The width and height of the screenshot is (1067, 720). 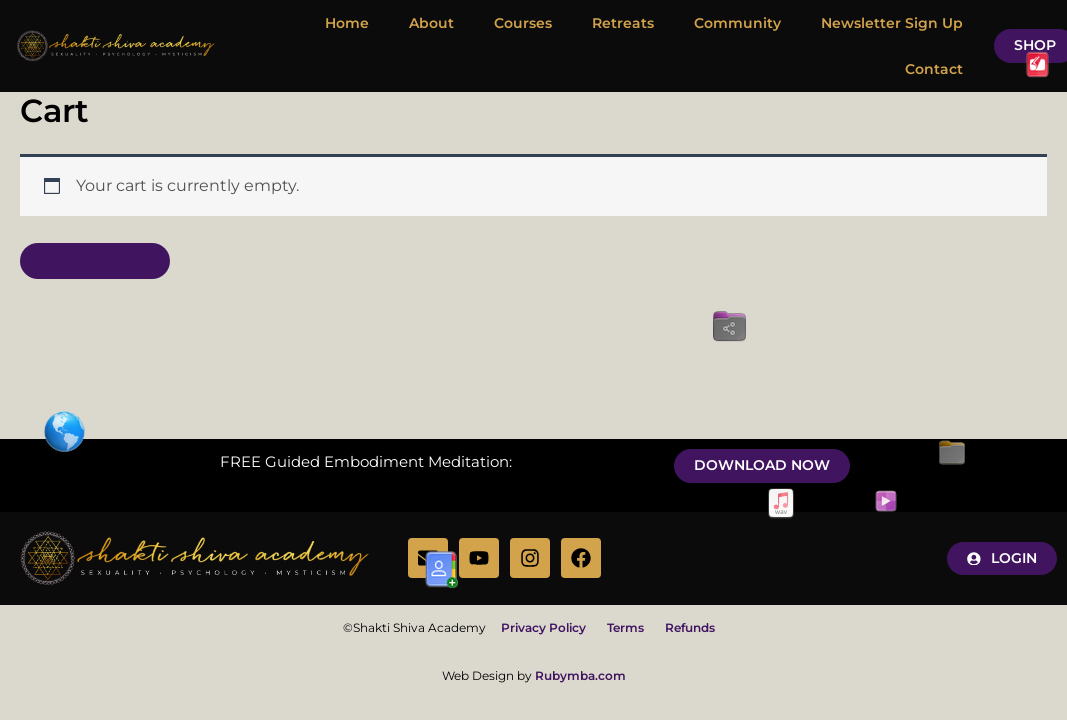 What do you see at coordinates (952, 452) in the screenshot?
I see `open a folder to view its contents` at bounding box center [952, 452].